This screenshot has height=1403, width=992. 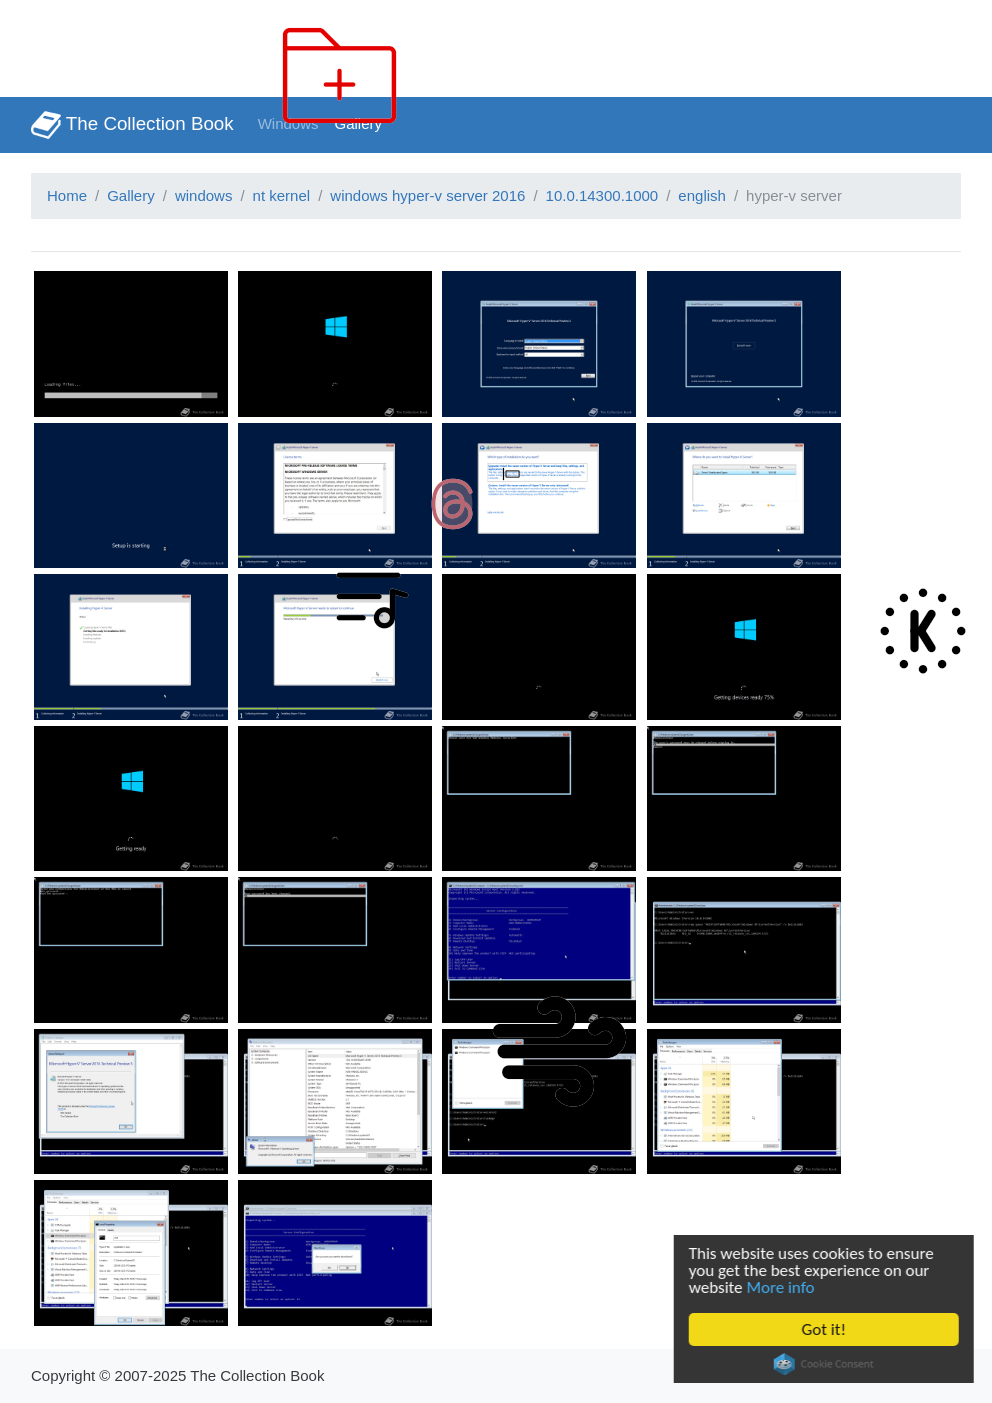 What do you see at coordinates (559, 1051) in the screenshot?
I see `view current wind conditions` at bounding box center [559, 1051].